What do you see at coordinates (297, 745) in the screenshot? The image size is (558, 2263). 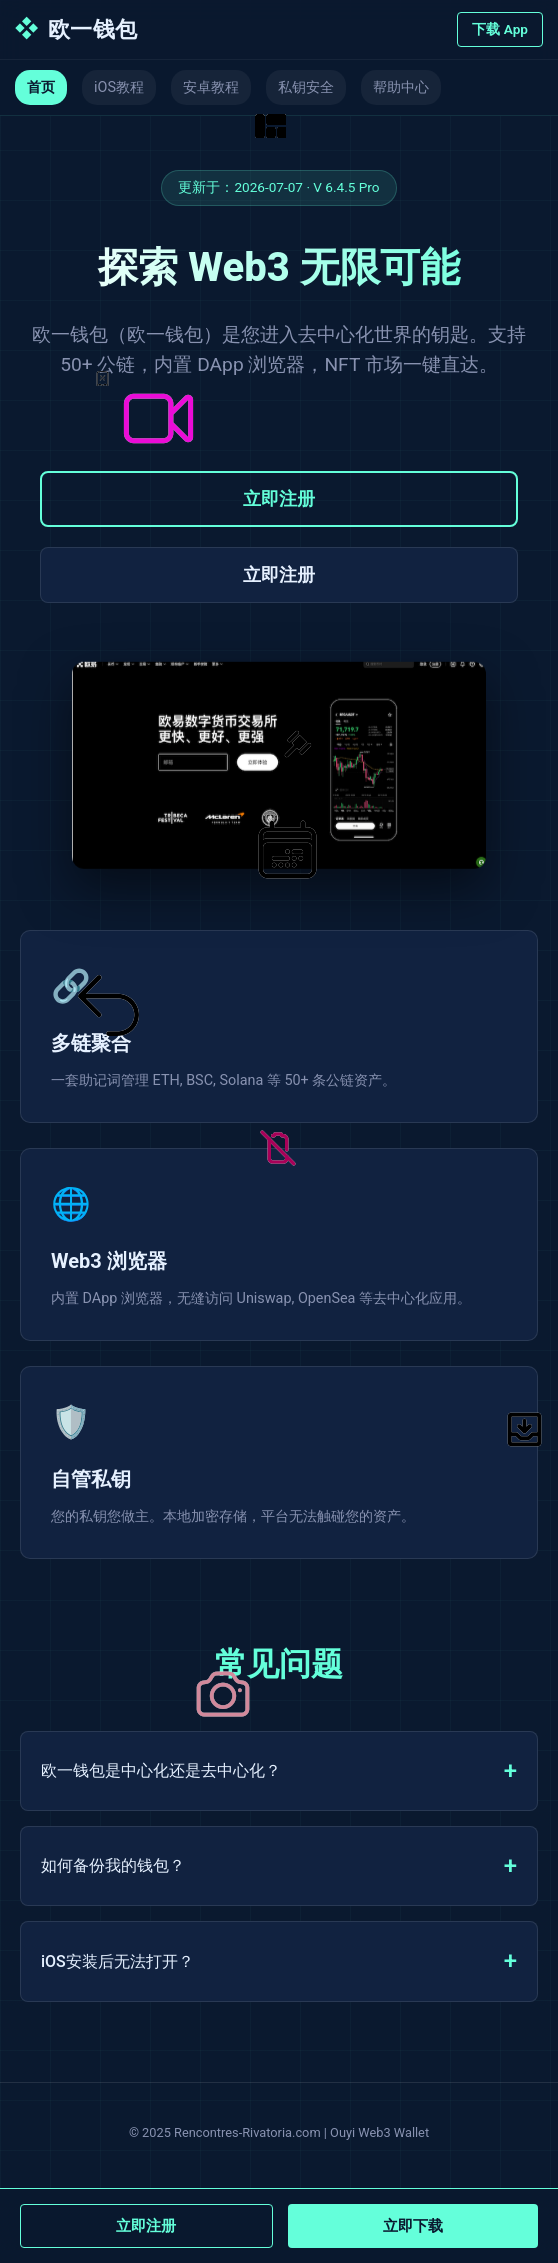 I see `access legal or terms of service settings` at bounding box center [297, 745].